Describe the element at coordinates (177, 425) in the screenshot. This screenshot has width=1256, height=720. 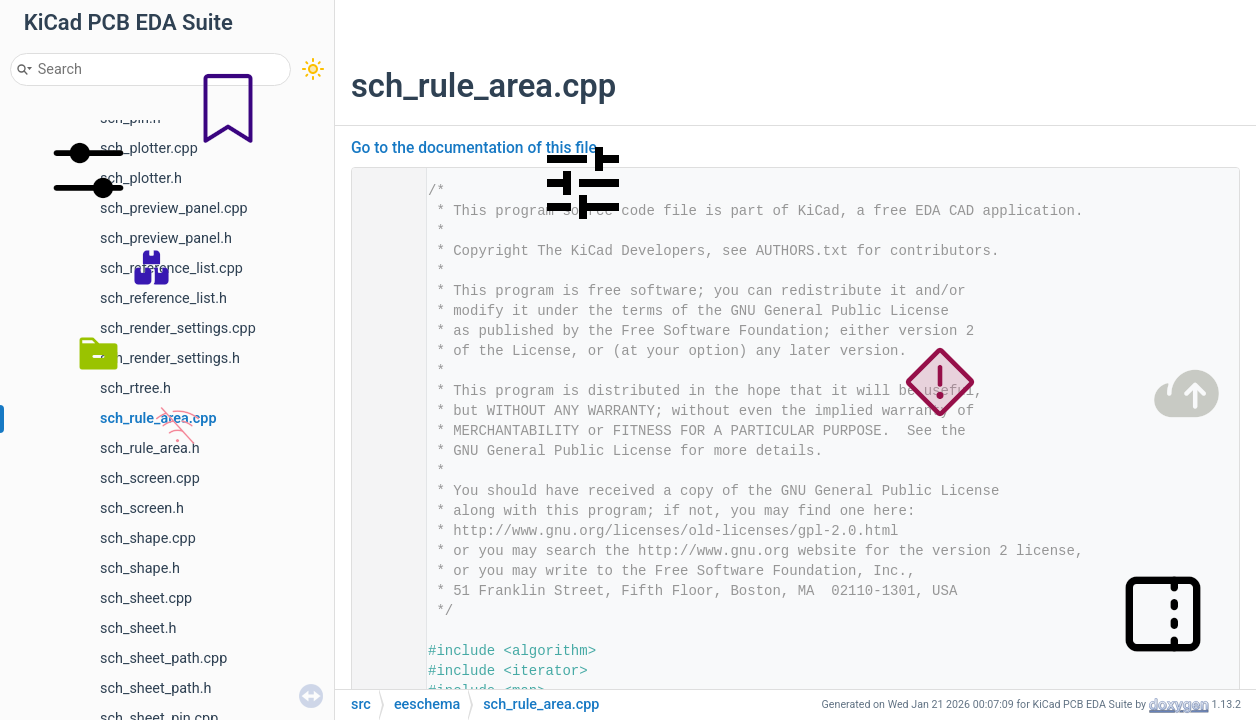
I see `indicates no wifi connection available` at that location.